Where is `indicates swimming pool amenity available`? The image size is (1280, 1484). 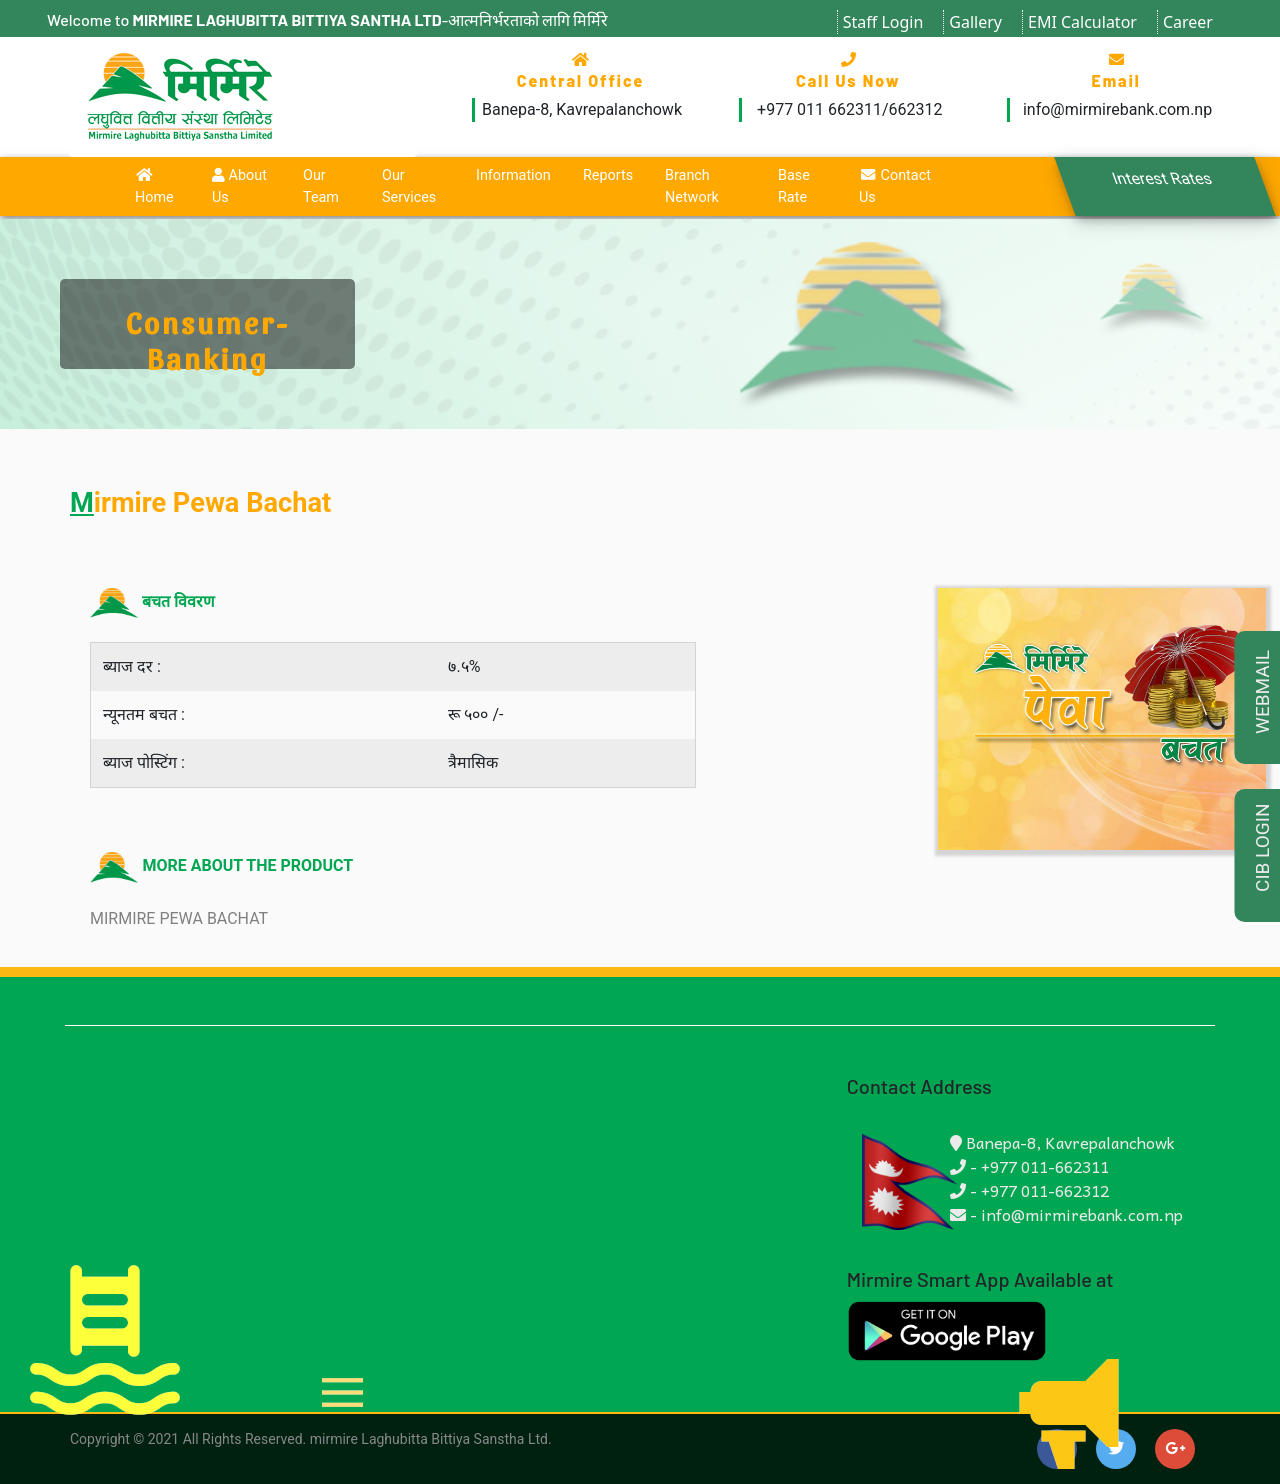 indicates swimming pool amenity available is located at coordinates (105, 1340).